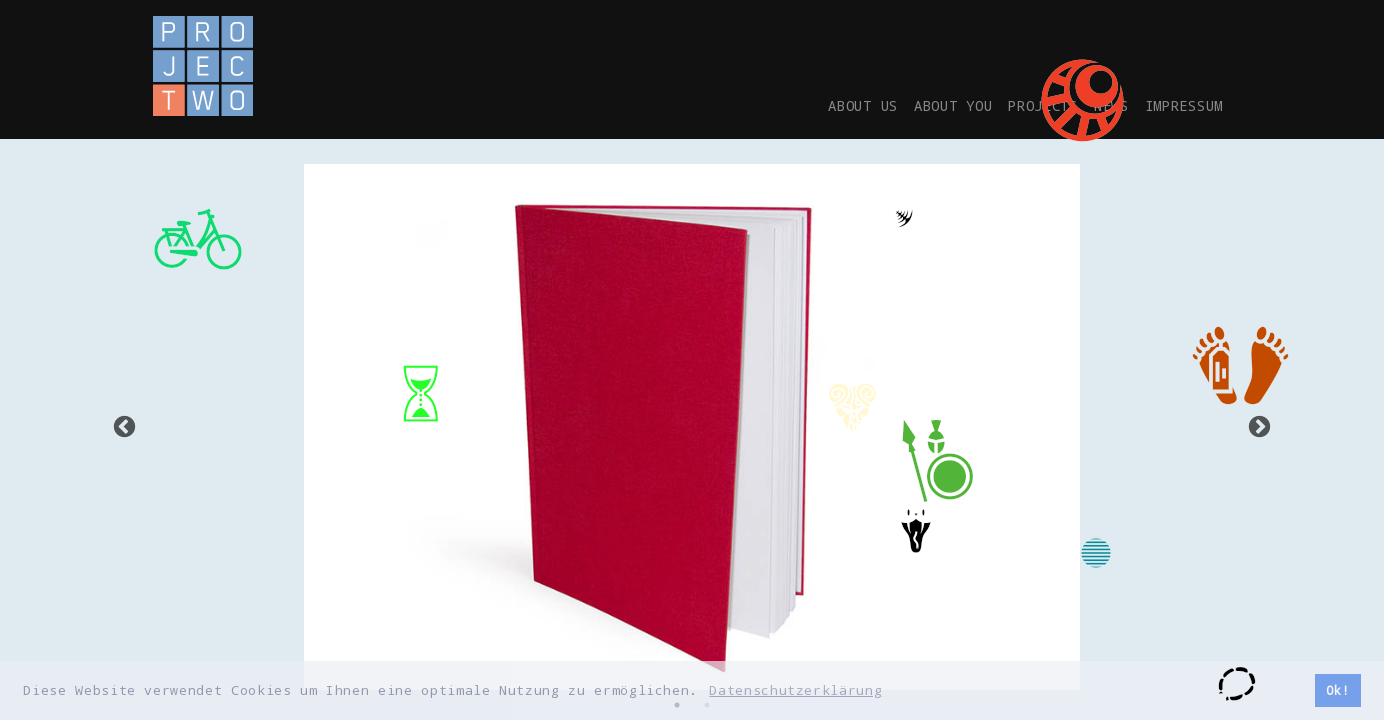  Describe the element at coordinates (1082, 100) in the screenshot. I see `decorative game achievement or badge icon` at that location.